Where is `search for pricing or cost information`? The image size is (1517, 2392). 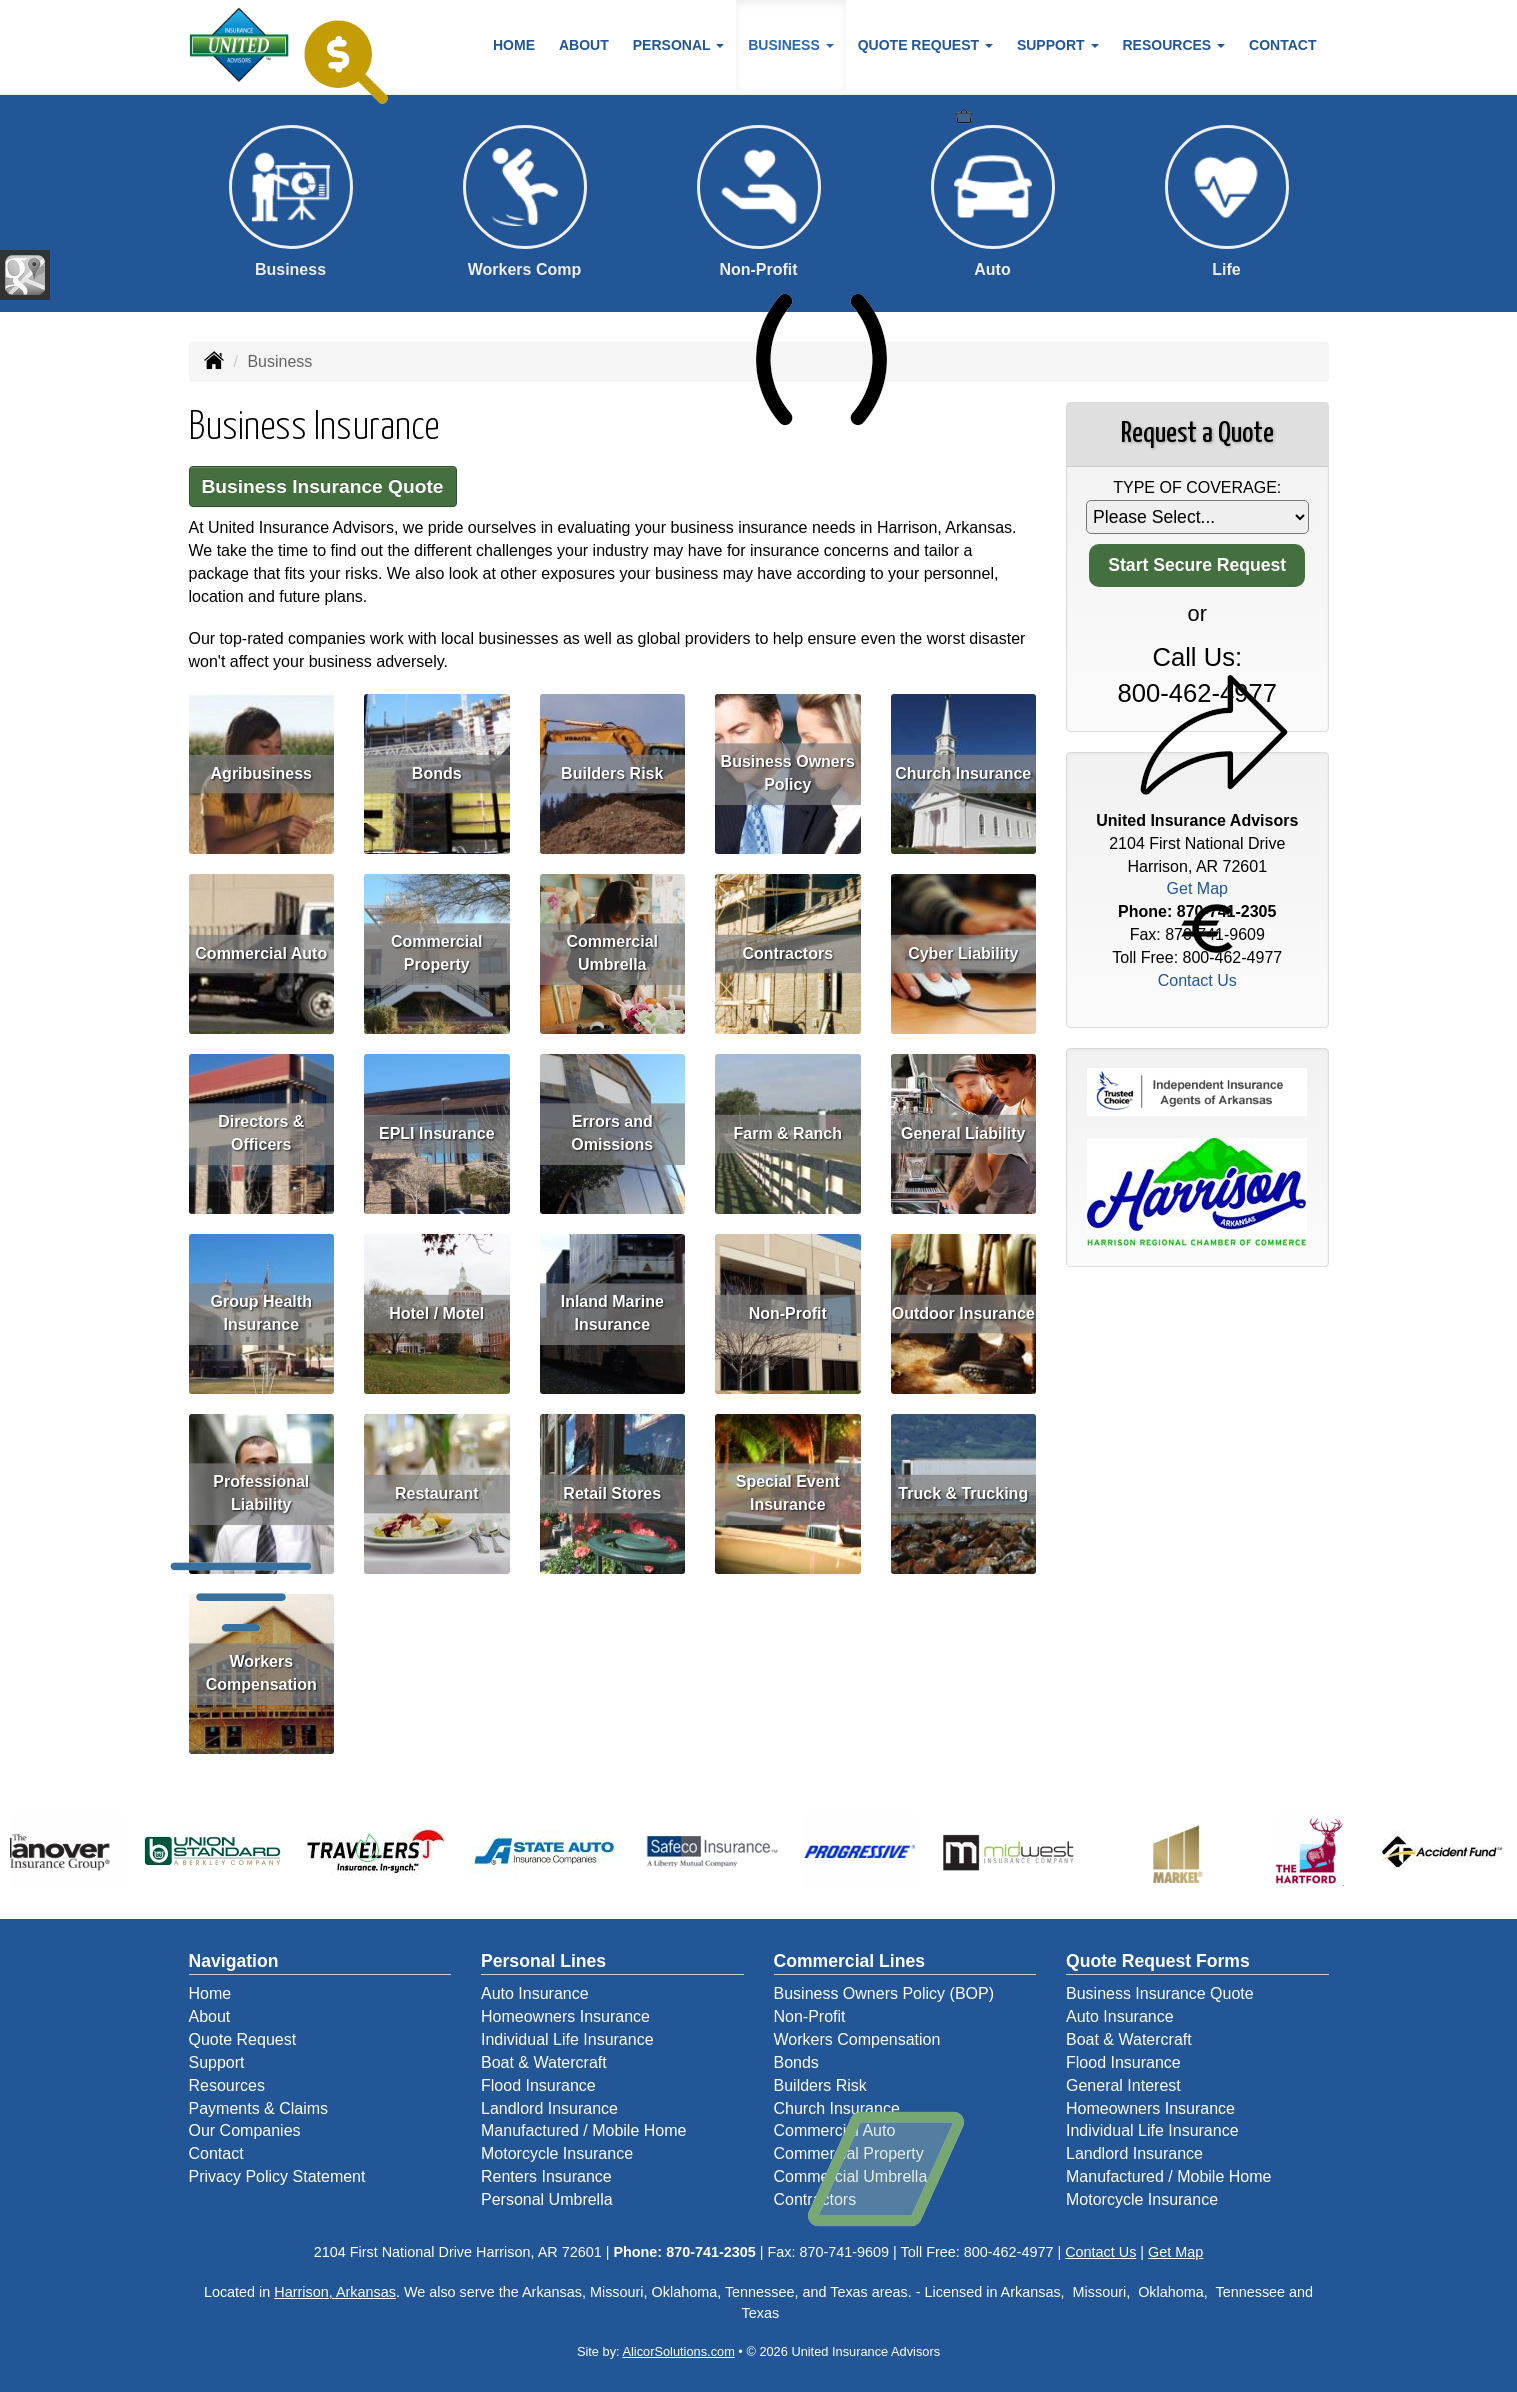
search for pricing or cost information is located at coordinates (346, 62).